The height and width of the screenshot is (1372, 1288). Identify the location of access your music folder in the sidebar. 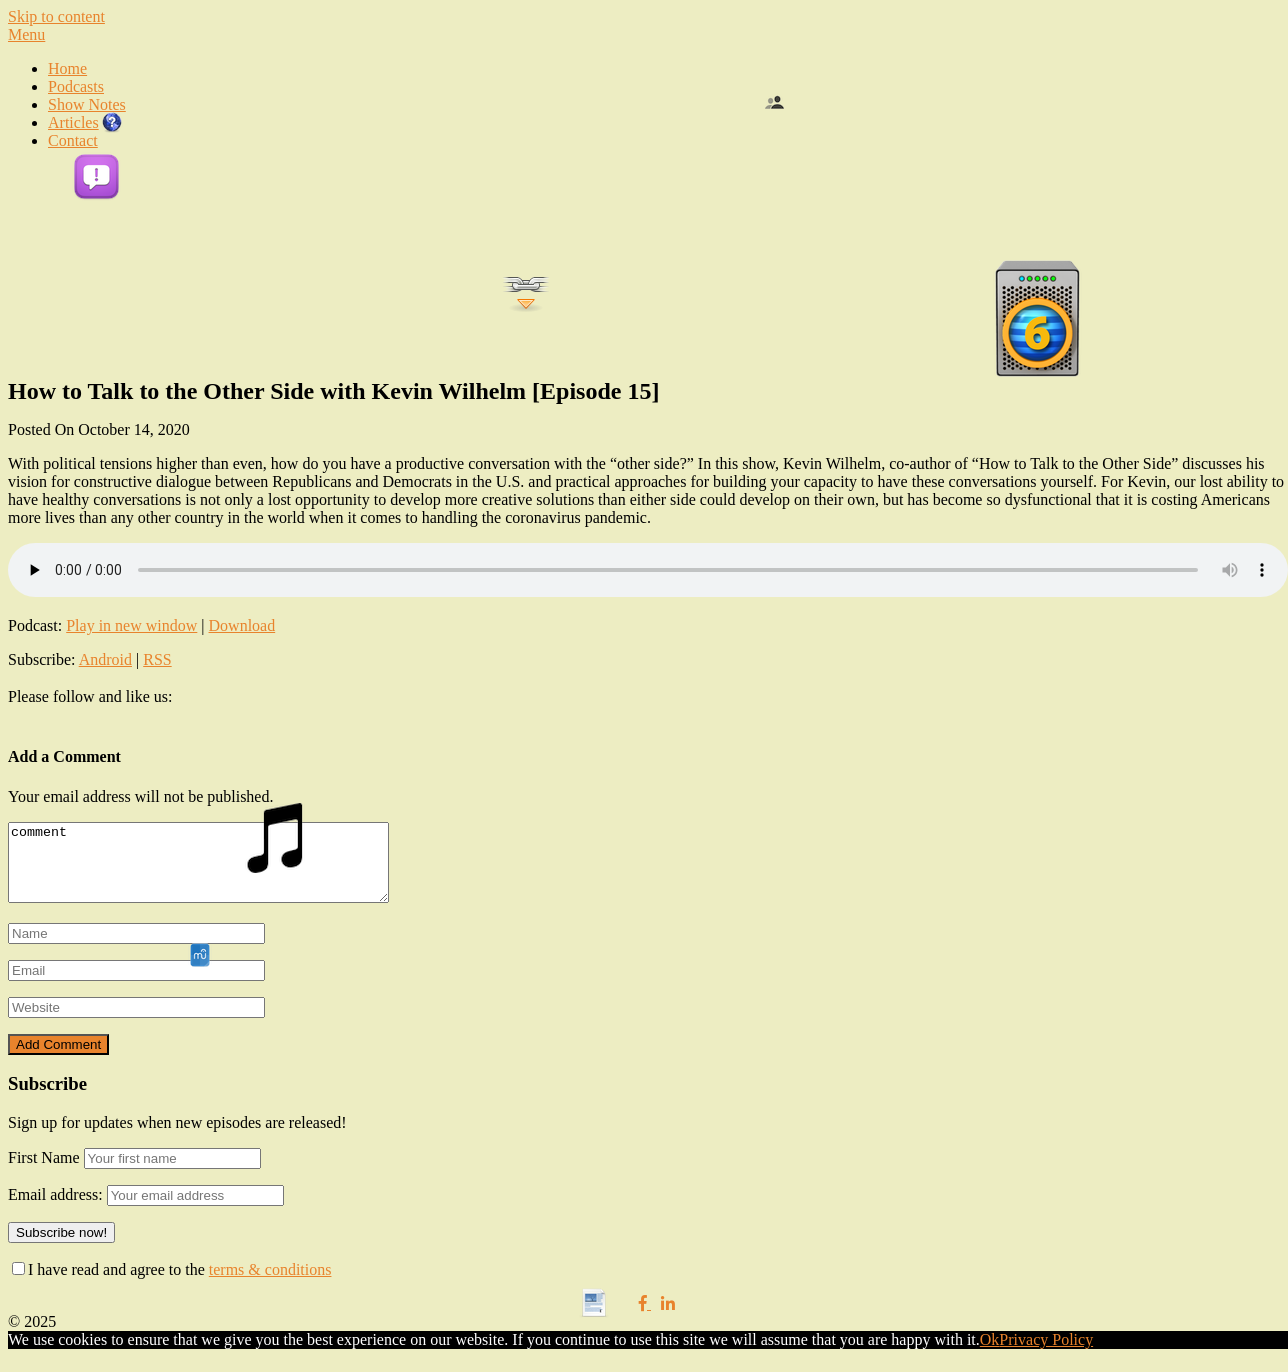
(277, 838).